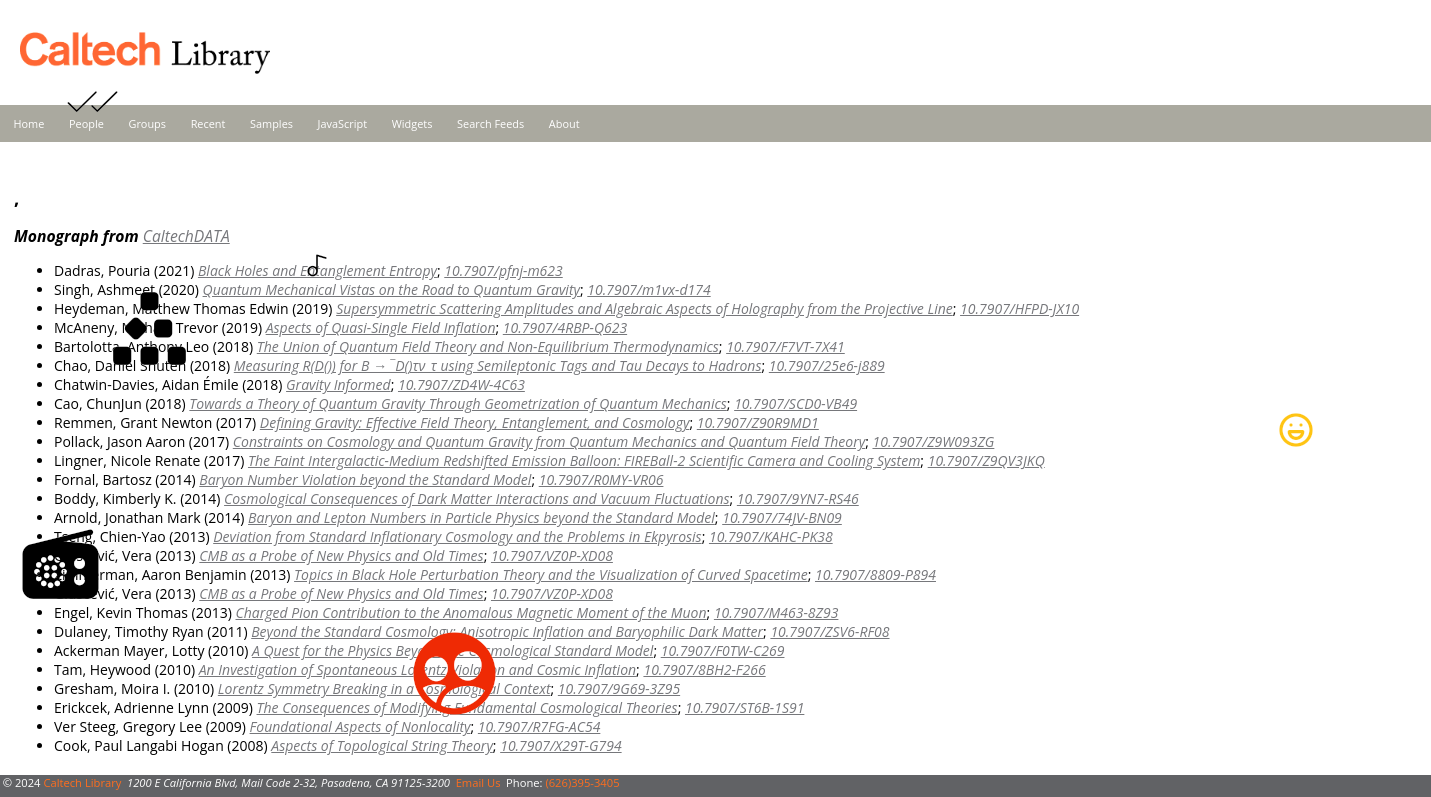 The width and height of the screenshot is (1431, 797). Describe the element at coordinates (1296, 430) in the screenshot. I see `rate your experience as positive` at that location.